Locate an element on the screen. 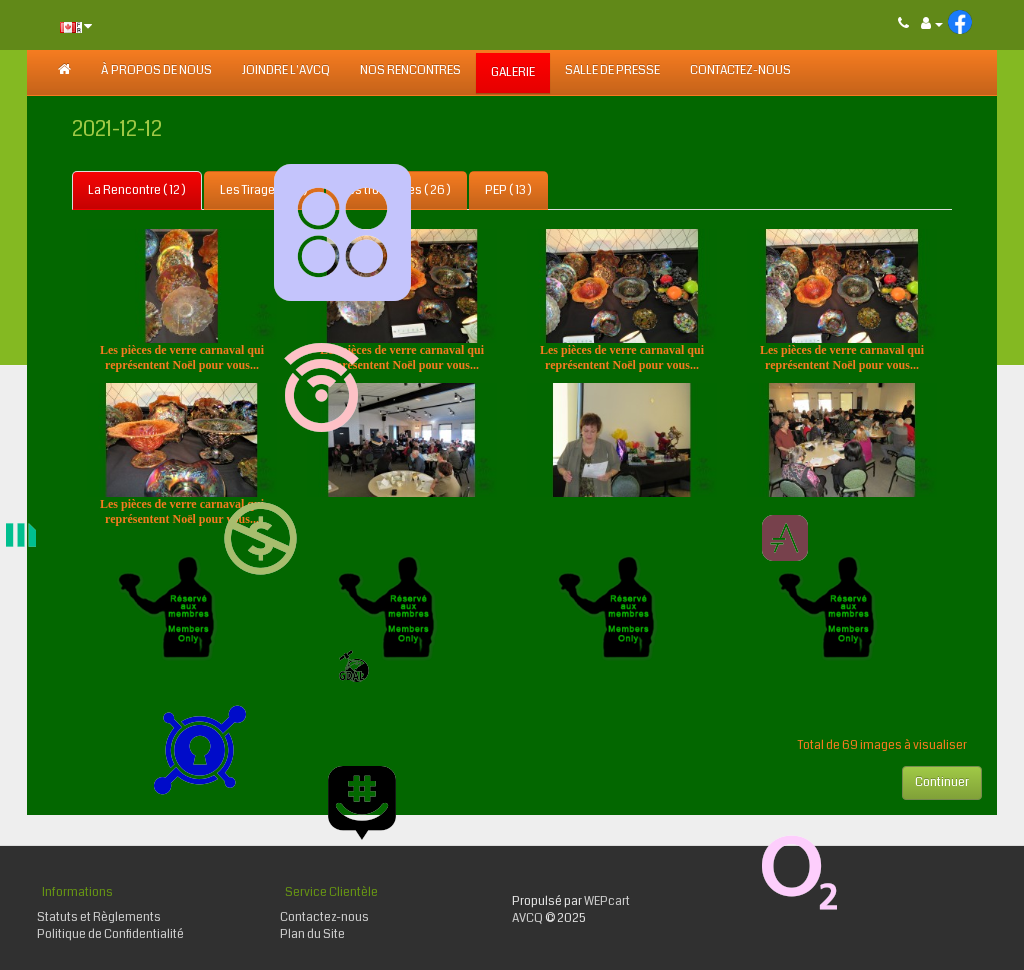  O2 telecommunications brand logo is located at coordinates (799, 872).